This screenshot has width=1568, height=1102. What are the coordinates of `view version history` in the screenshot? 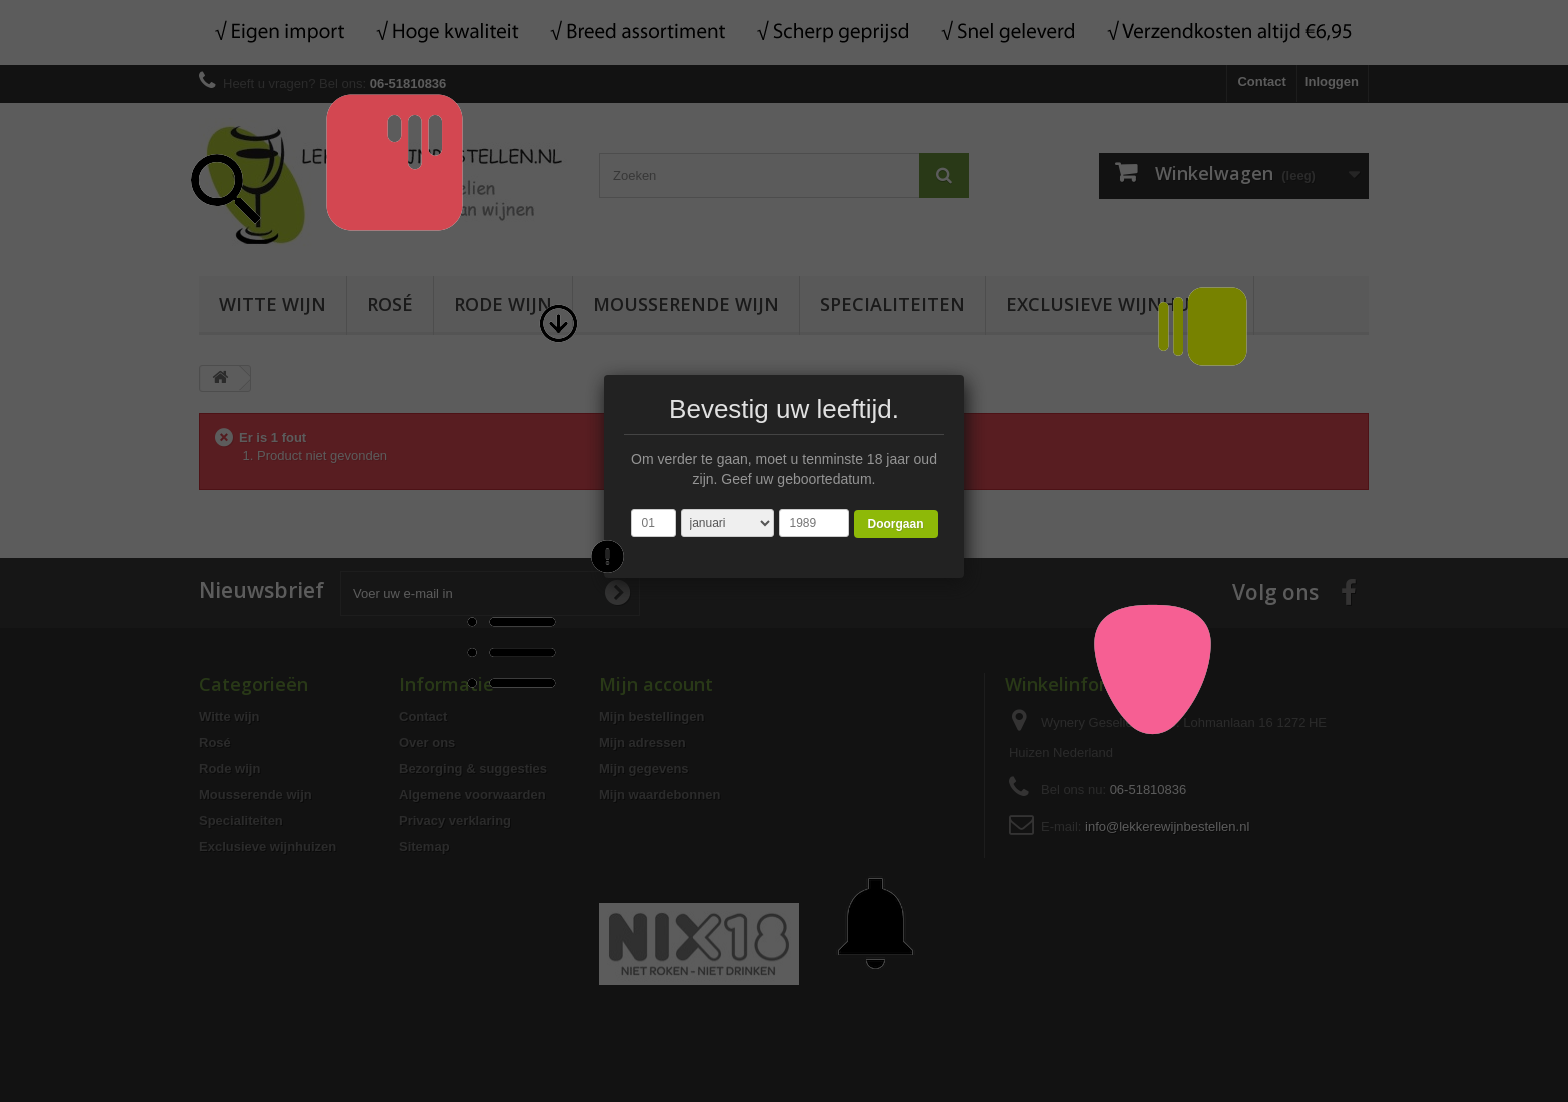 It's located at (1202, 326).